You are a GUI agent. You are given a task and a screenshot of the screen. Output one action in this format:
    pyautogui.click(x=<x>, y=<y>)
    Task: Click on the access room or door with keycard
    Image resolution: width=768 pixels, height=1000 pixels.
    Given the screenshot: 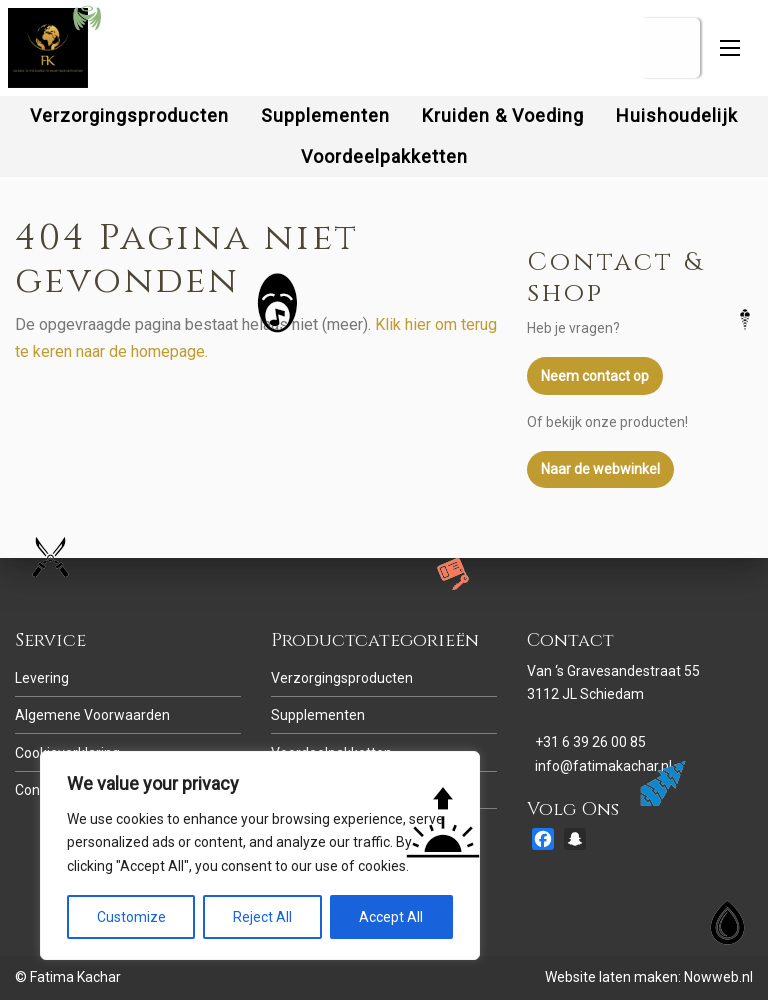 What is the action you would take?
    pyautogui.click(x=453, y=574)
    